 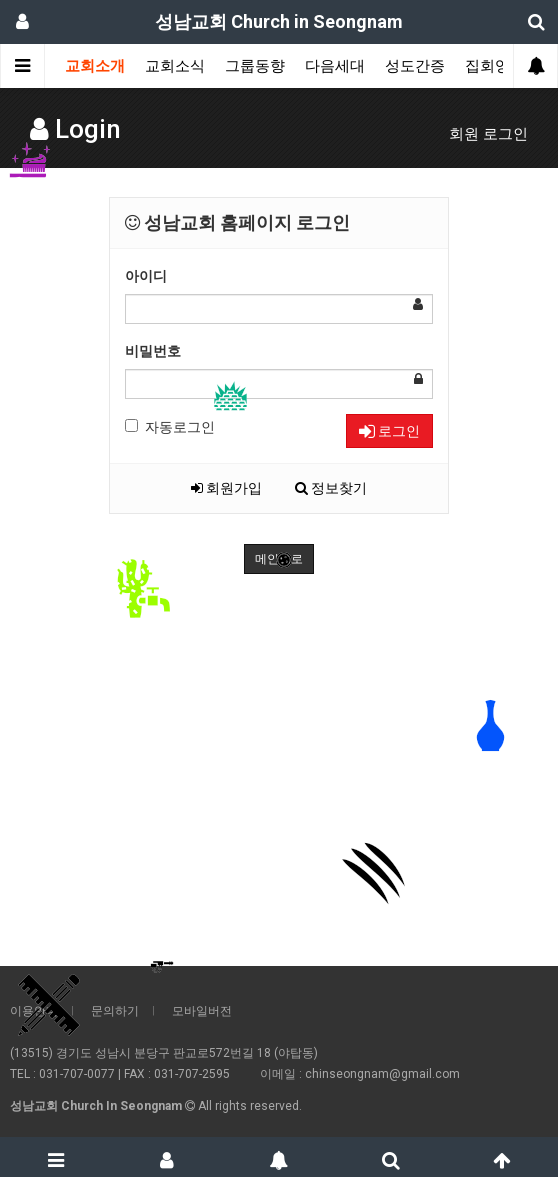 I want to click on view your in-game currency or gold balance, so click(x=230, y=394).